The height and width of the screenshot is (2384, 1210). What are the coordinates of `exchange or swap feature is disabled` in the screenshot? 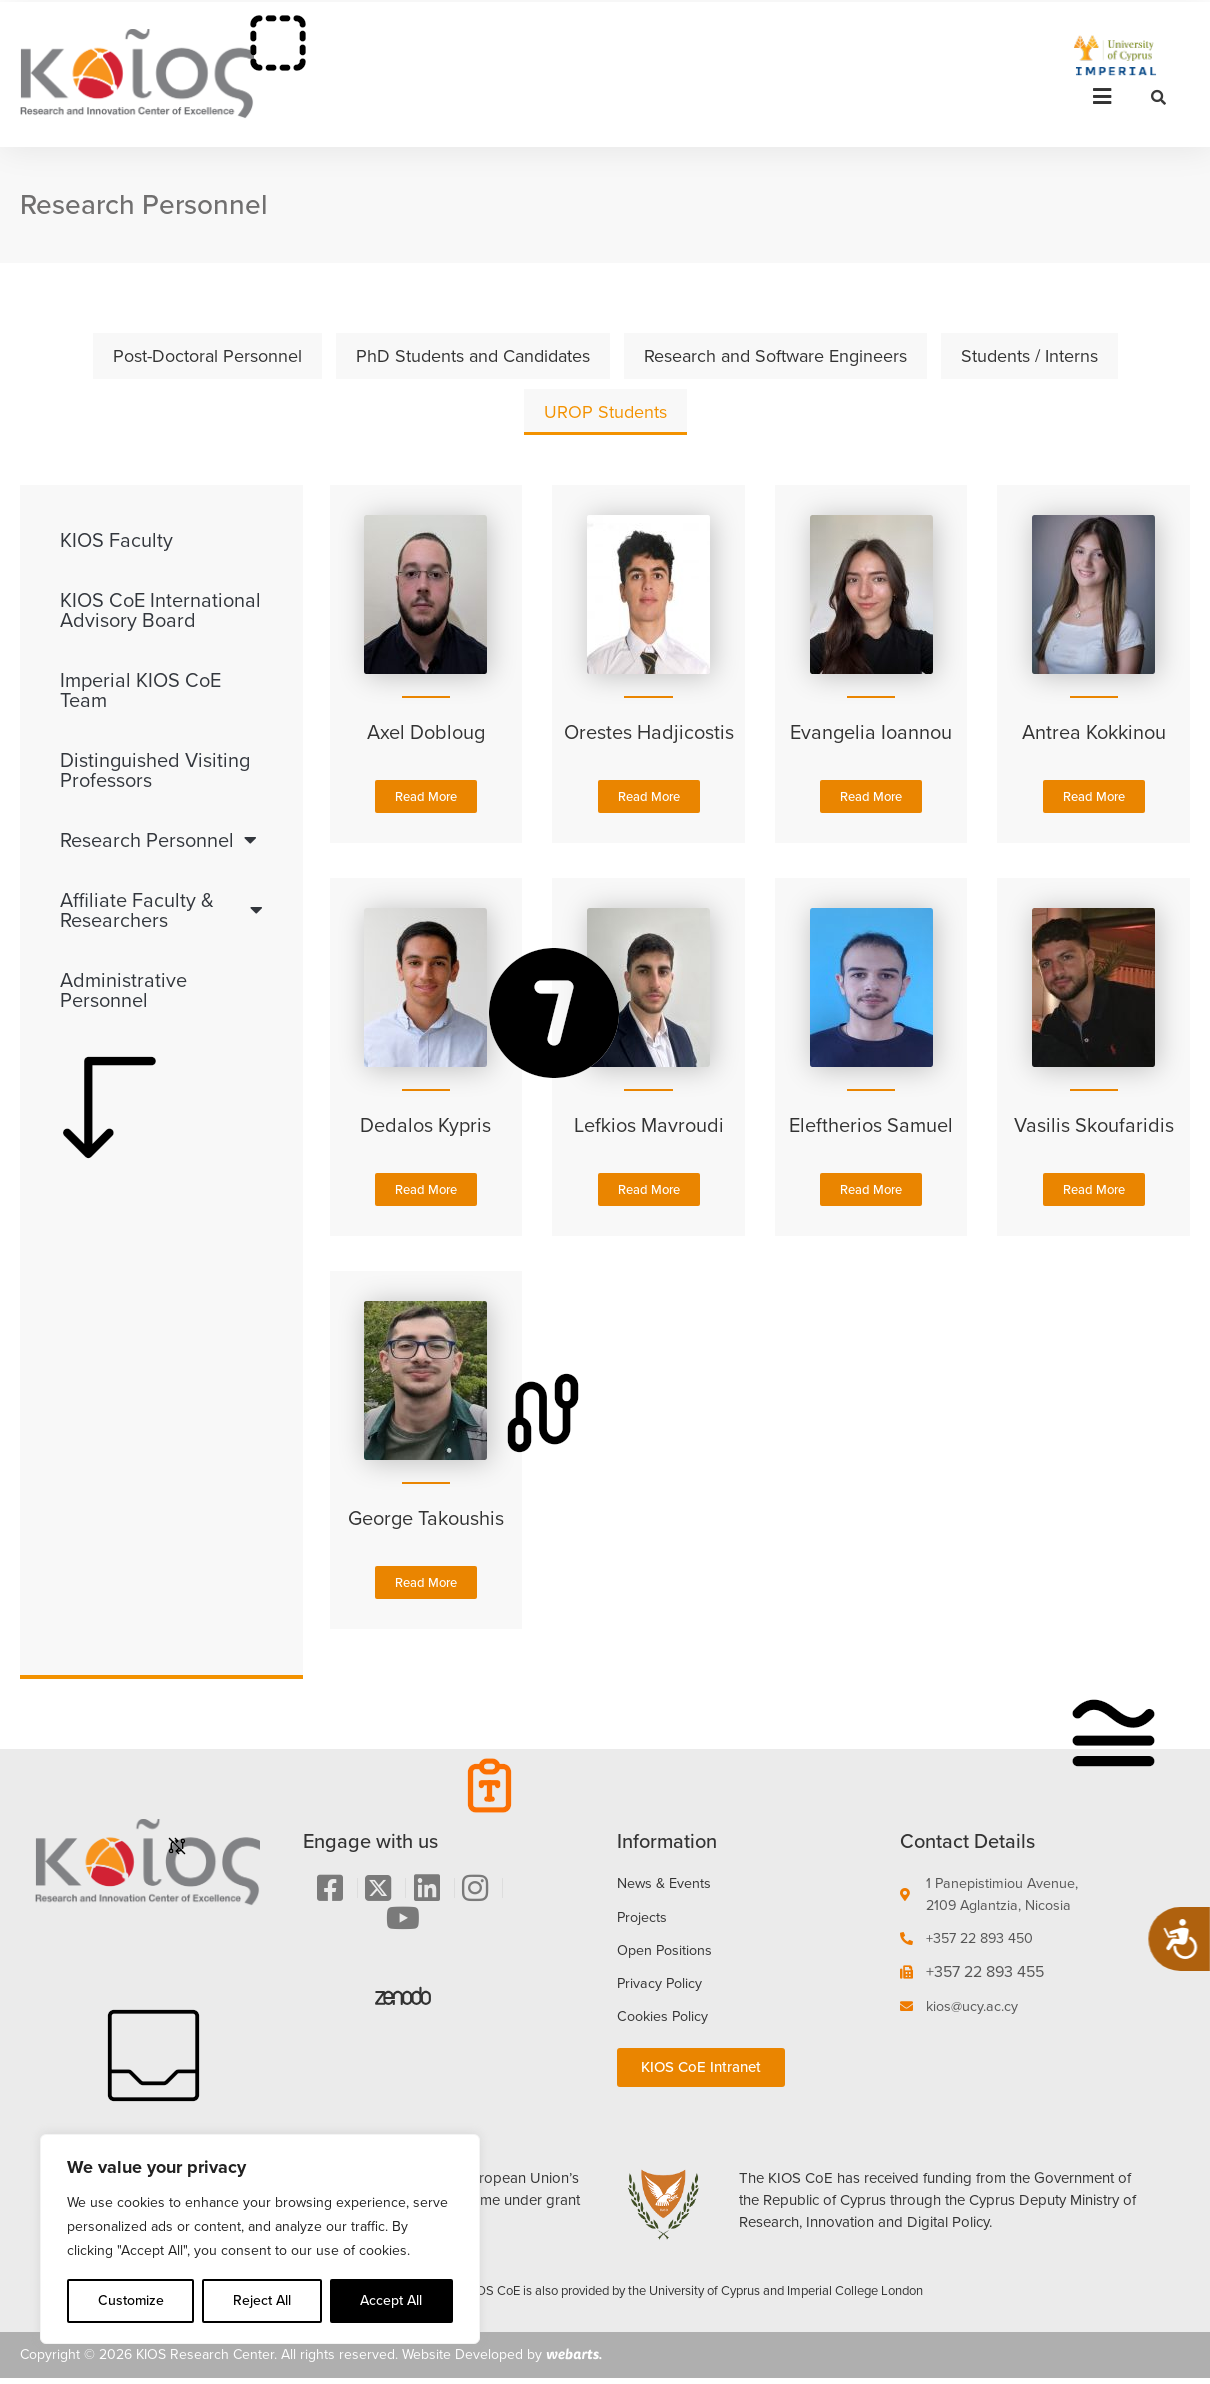 It's located at (177, 1846).